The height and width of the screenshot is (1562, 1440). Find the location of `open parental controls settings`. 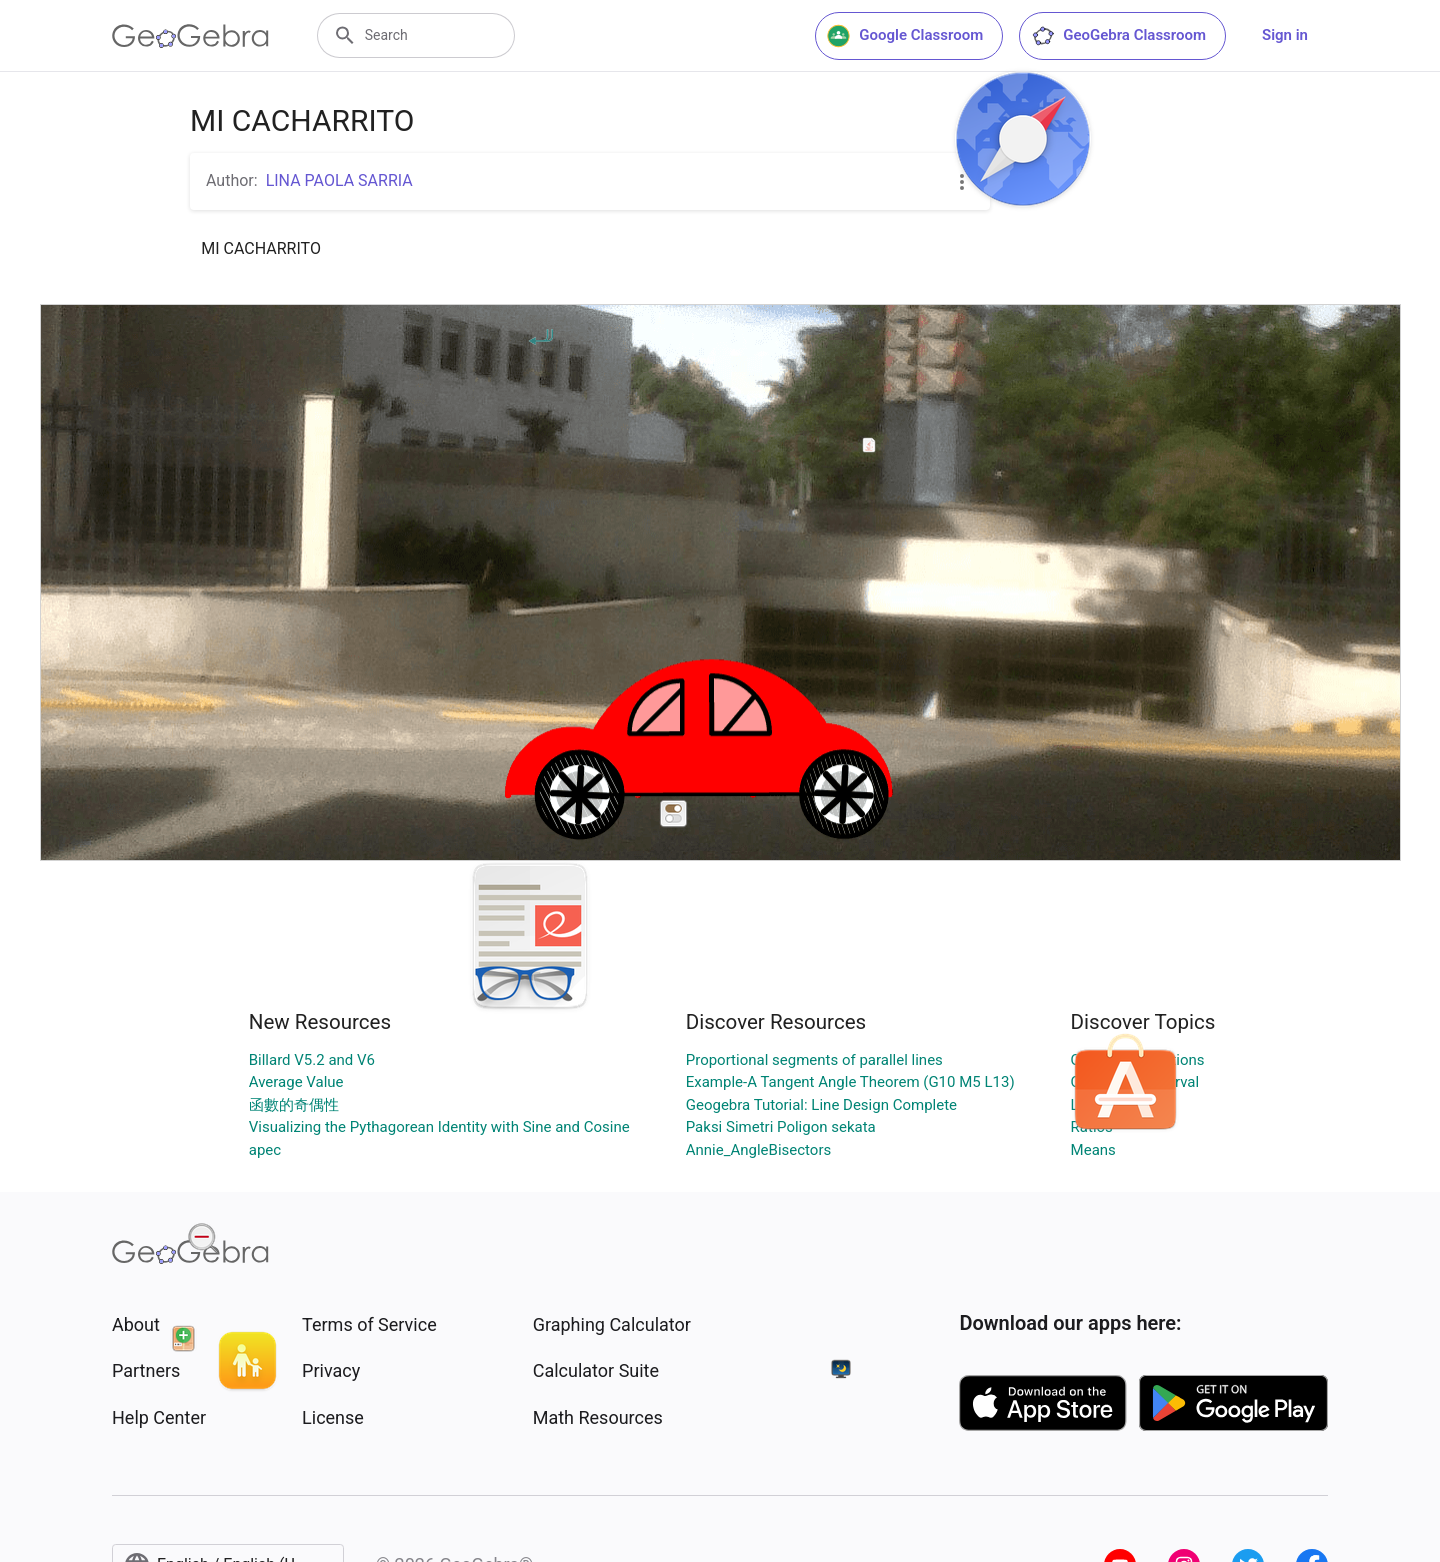

open parental controls settings is located at coordinates (247, 1360).